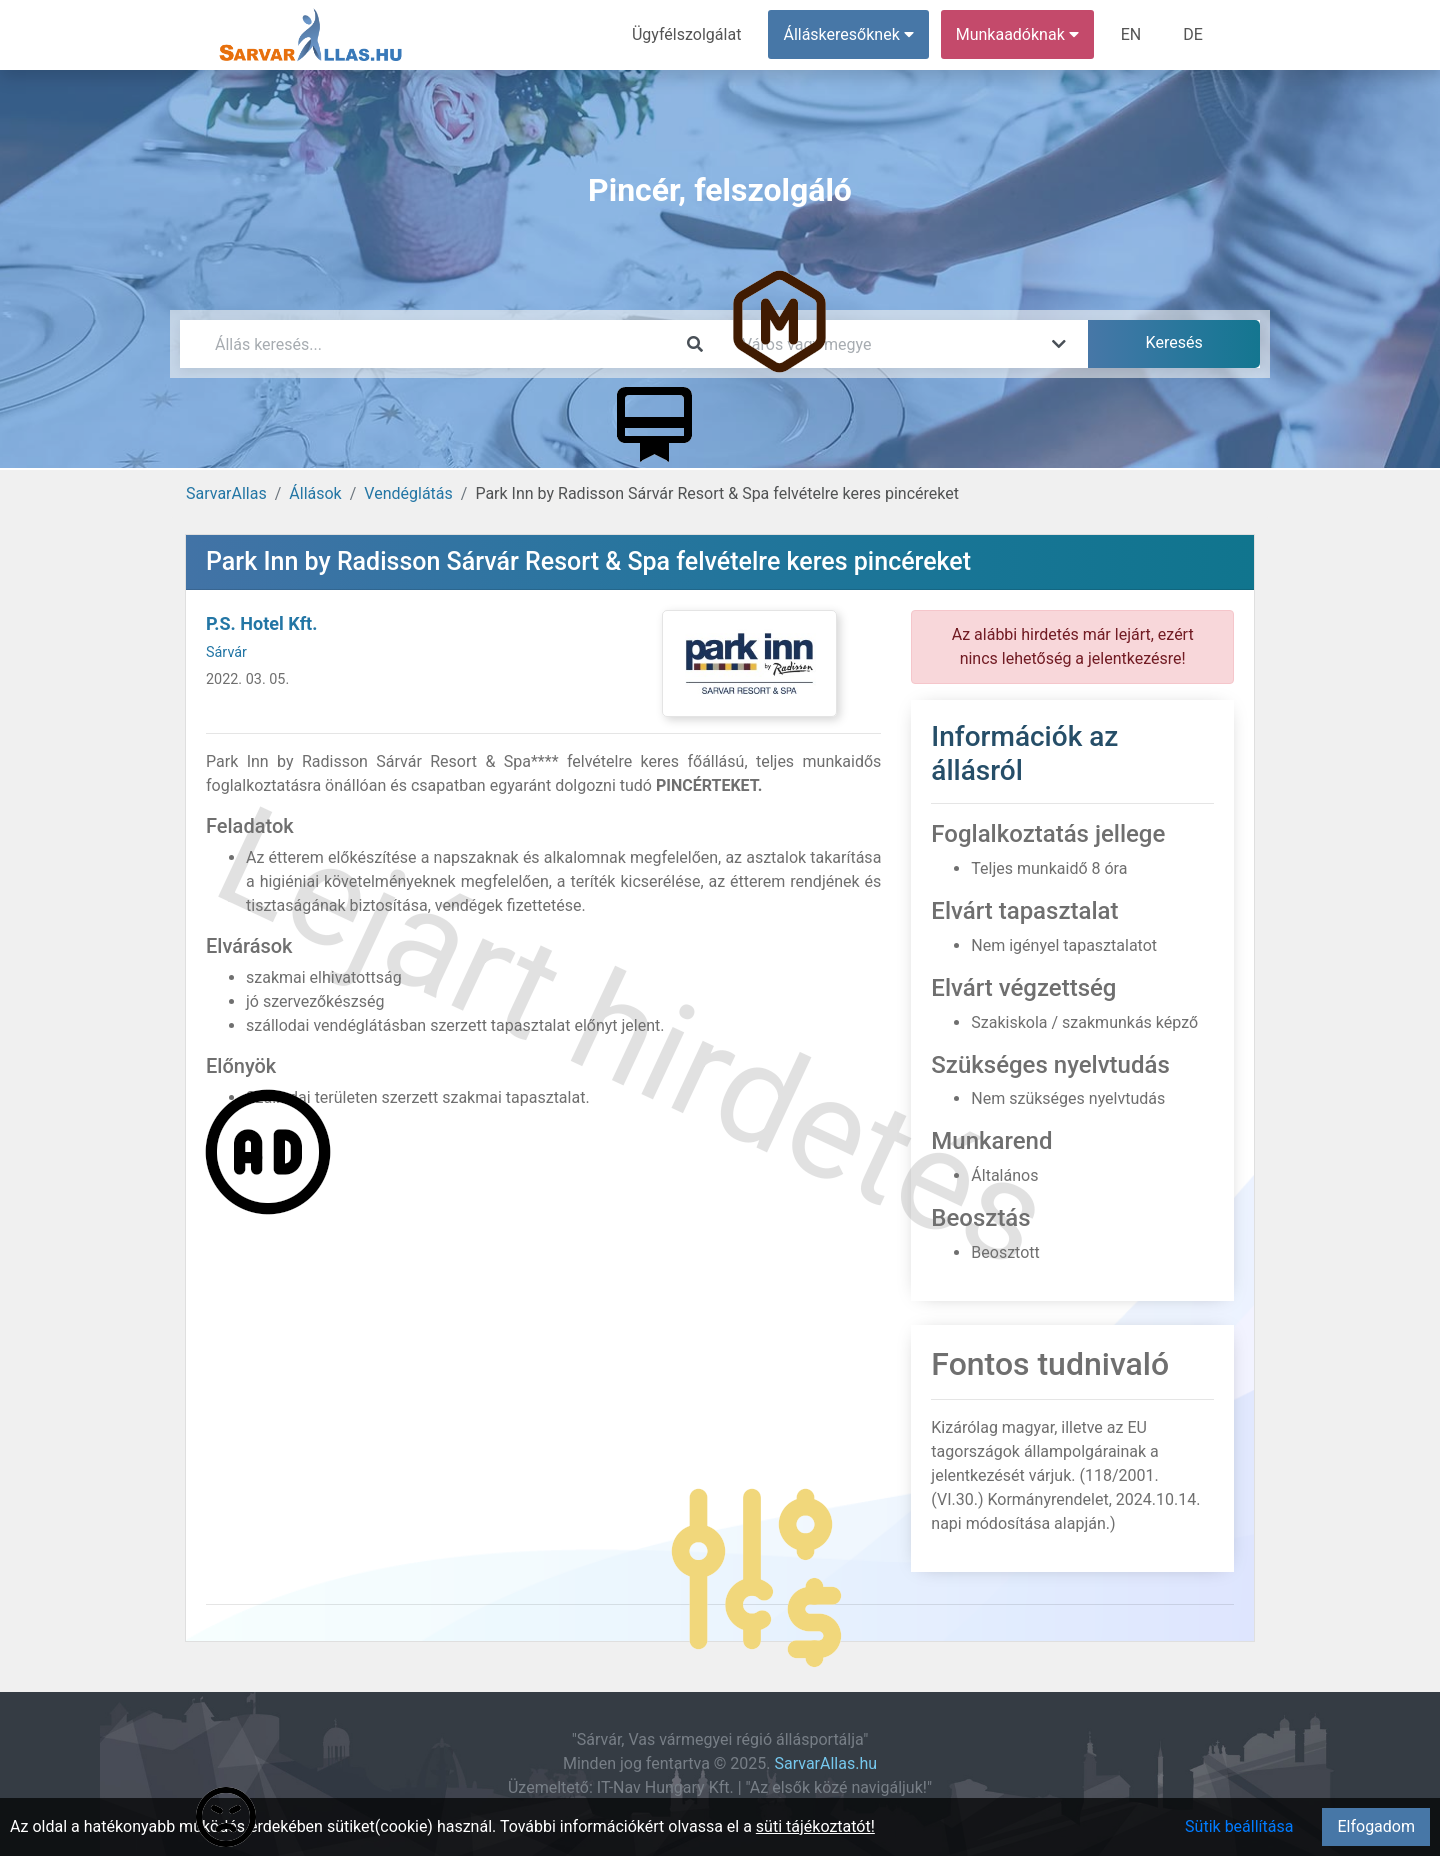 The height and width of the screenshot is (1856, 1440). I want to click on view membership card details, so click(654, 424).